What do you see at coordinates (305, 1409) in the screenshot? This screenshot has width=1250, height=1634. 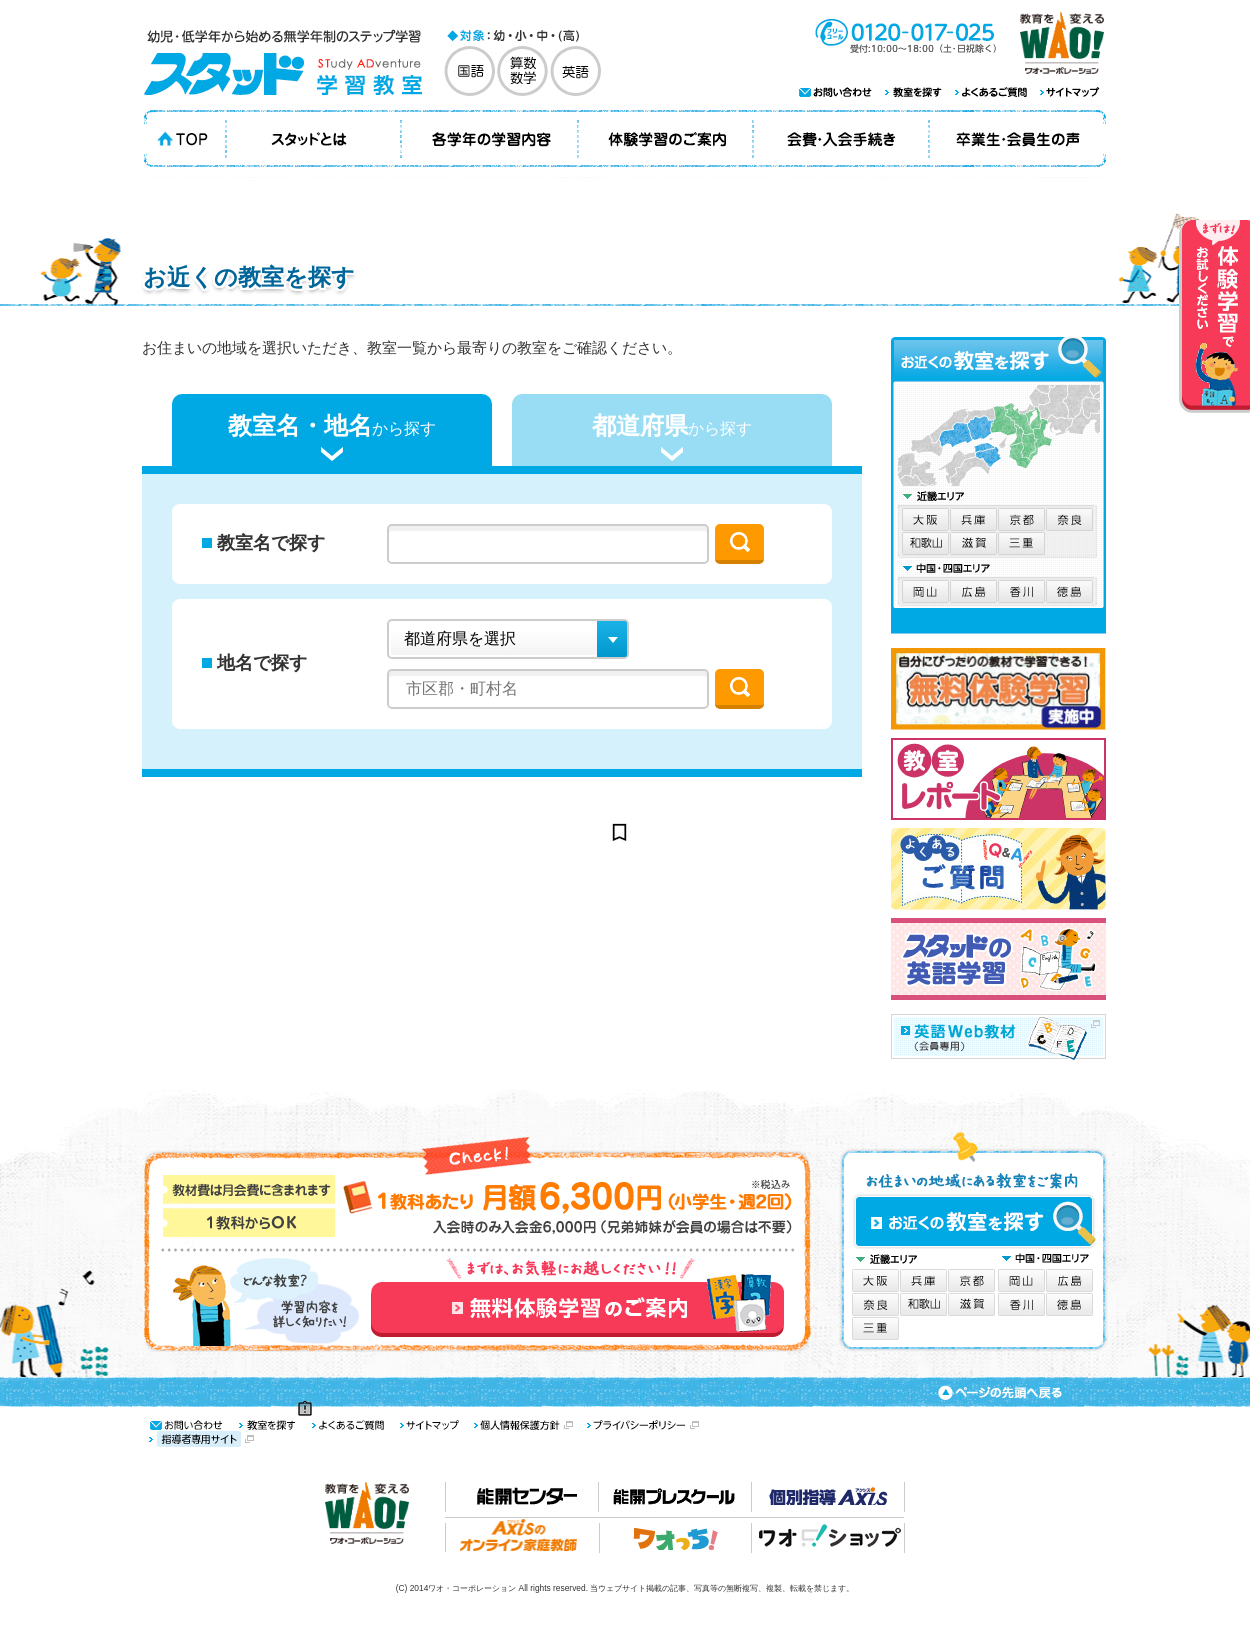 I see `indicates an overdue or late assignment` at bounding box center [305, 1409].